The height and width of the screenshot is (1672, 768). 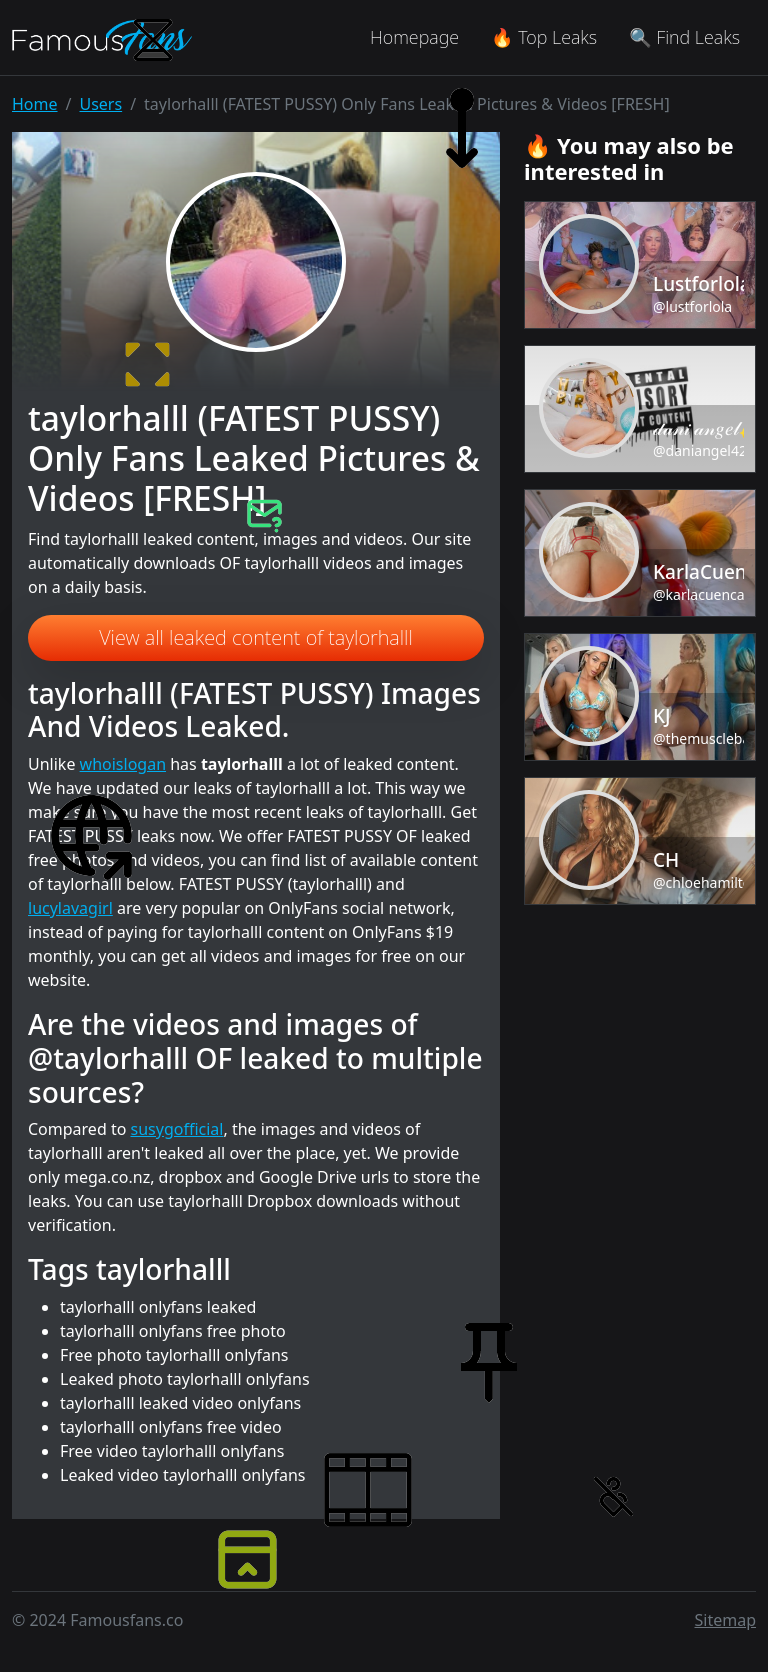 I want to click on pin an item to keep it visible, so click(x=489, y=1363).